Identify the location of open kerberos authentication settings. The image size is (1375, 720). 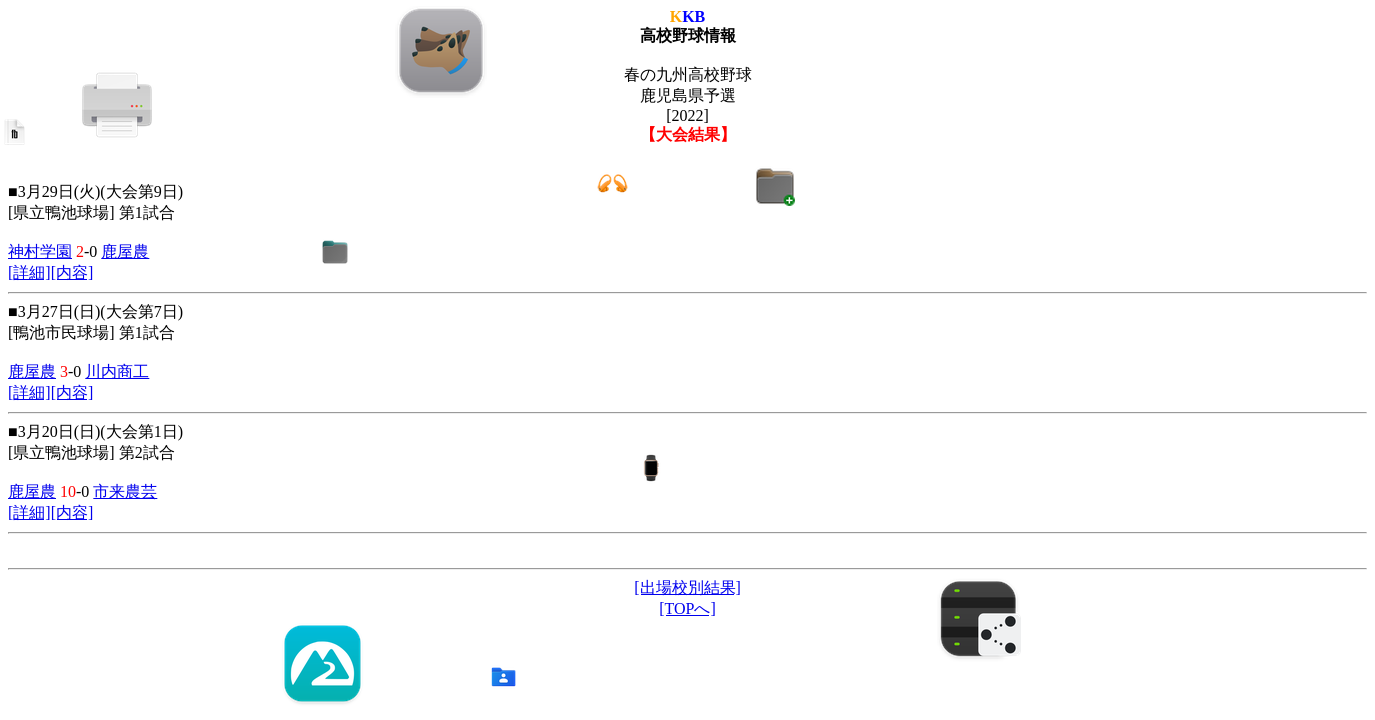
(441, 52).